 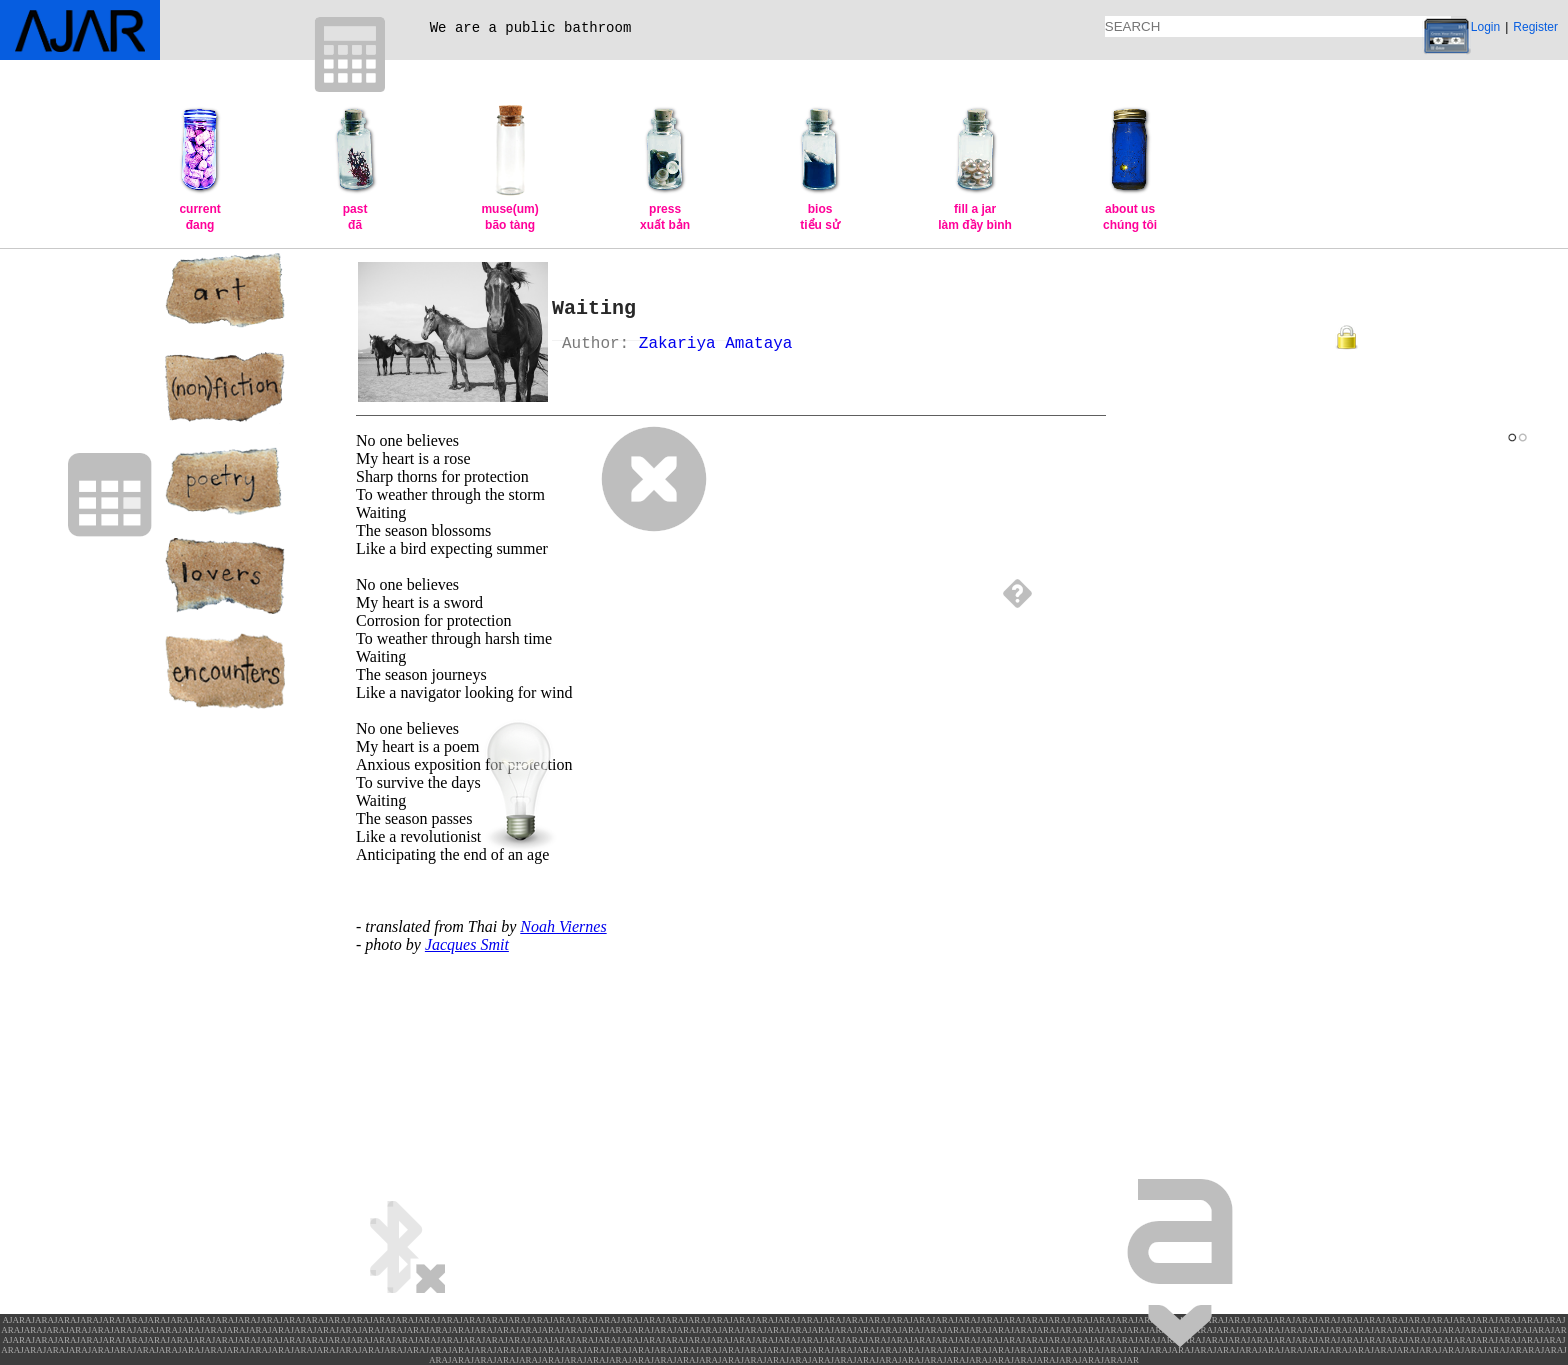 I want to click on indicates informational message or tip, so click(x=521, y=786).